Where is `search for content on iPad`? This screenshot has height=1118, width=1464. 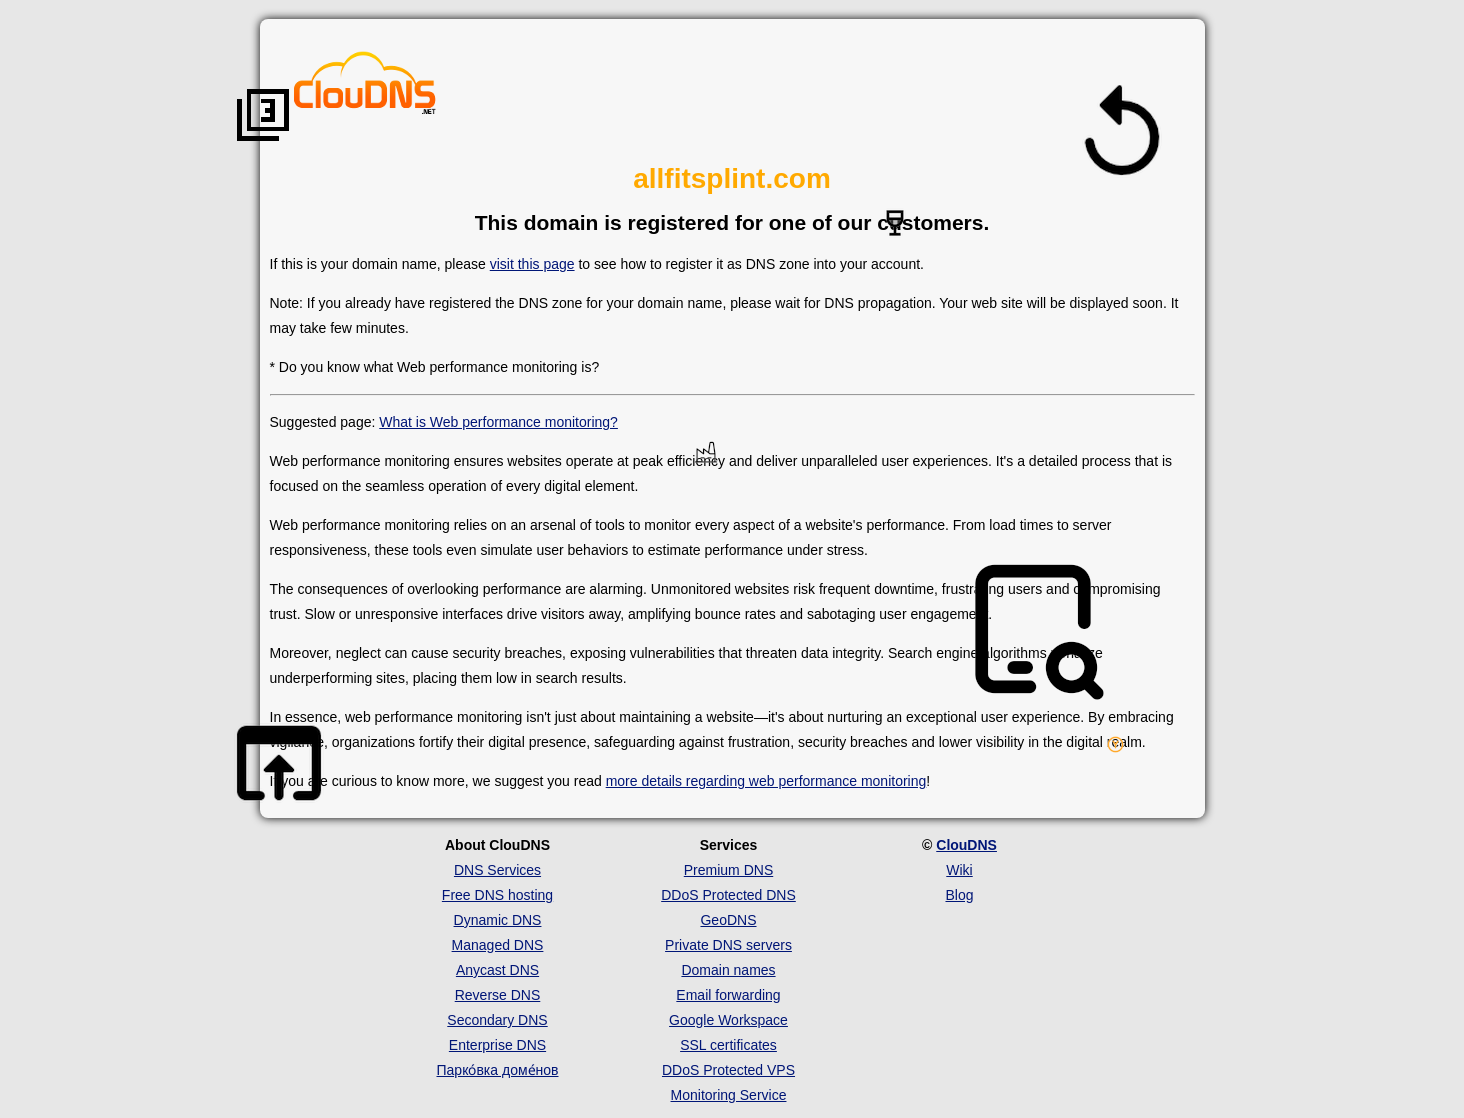 search for content on iPad is located at coordinates (1033, 629).